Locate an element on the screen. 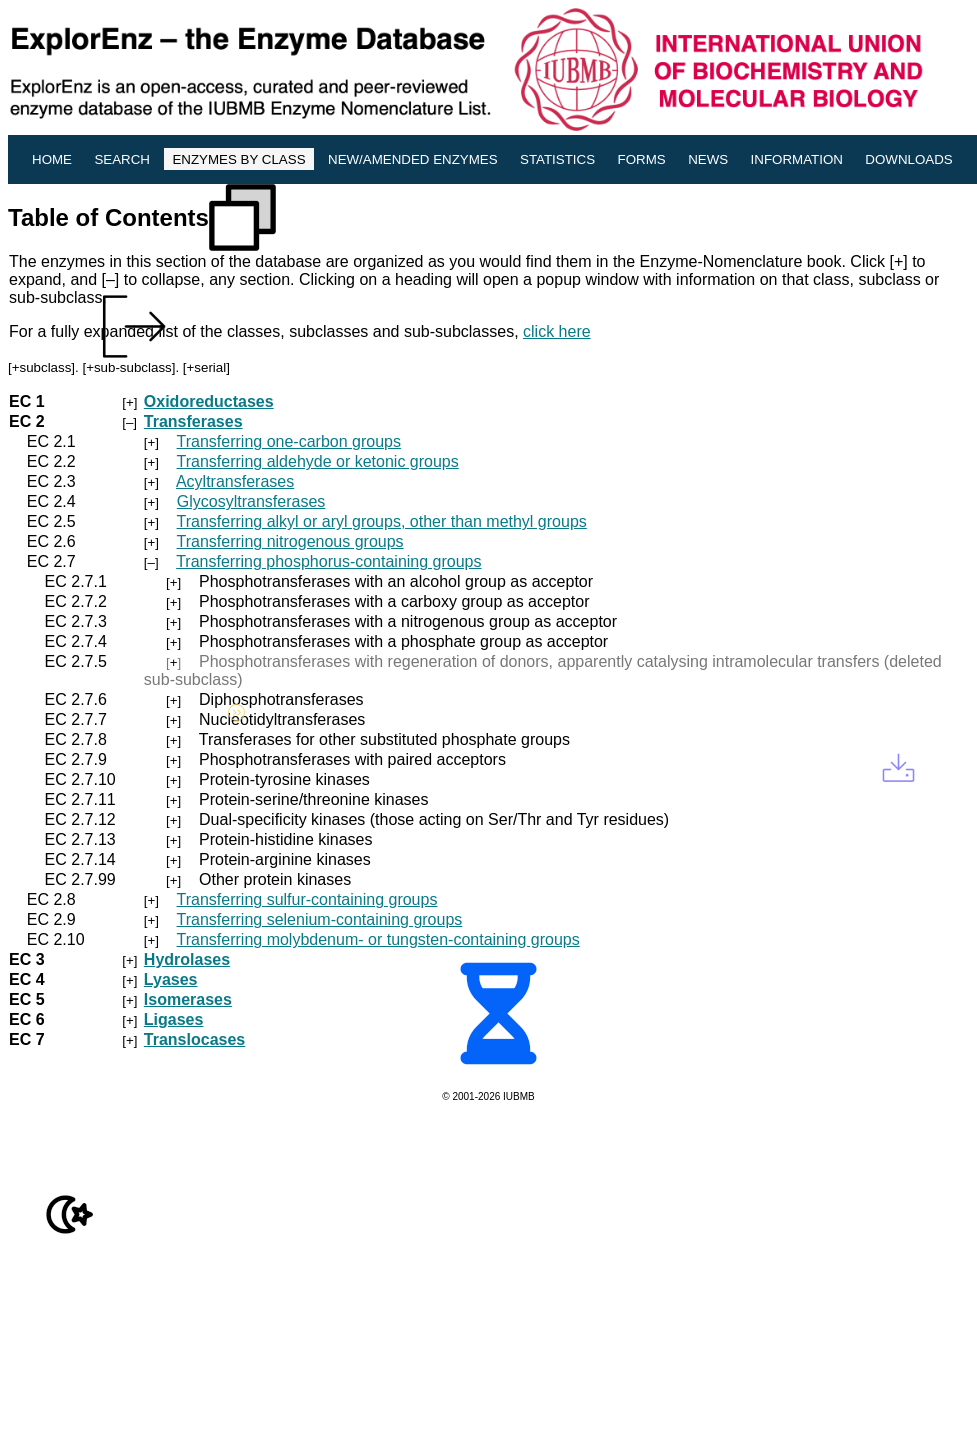  sign out of your account is located at coordinates (131, 326).